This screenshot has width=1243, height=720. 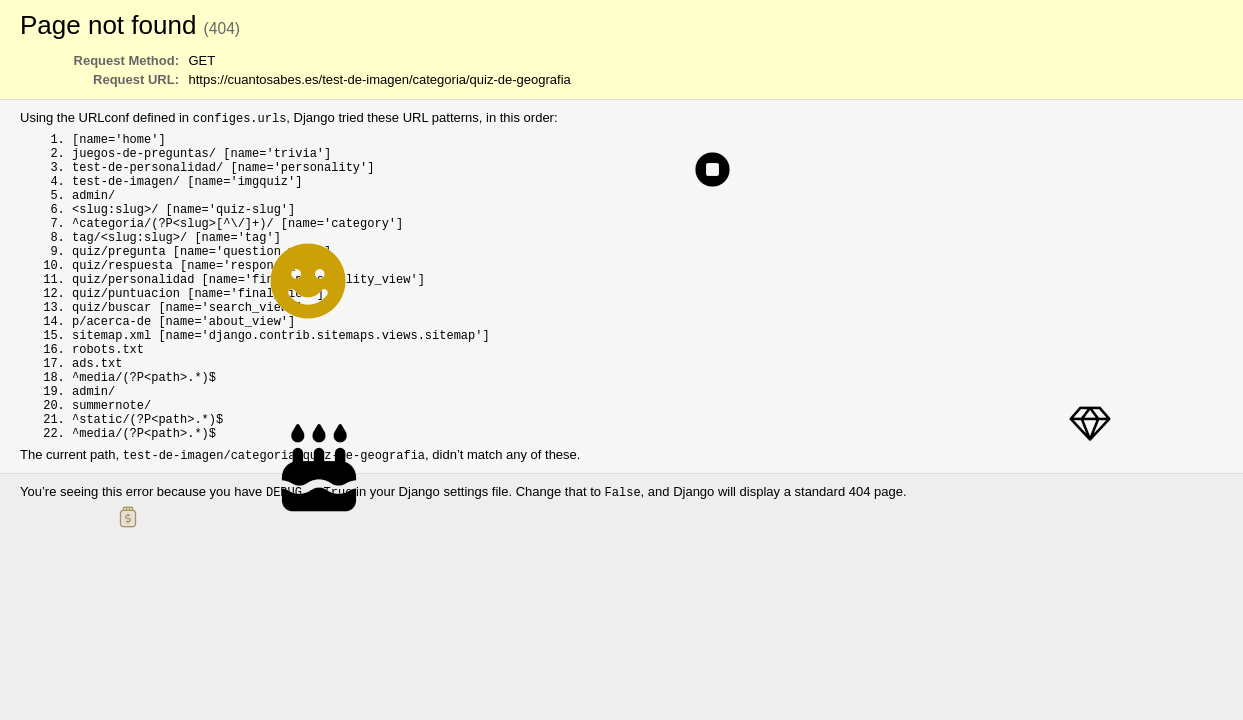 I want to click on open Sketch design application, so click(x=1090, y=423).